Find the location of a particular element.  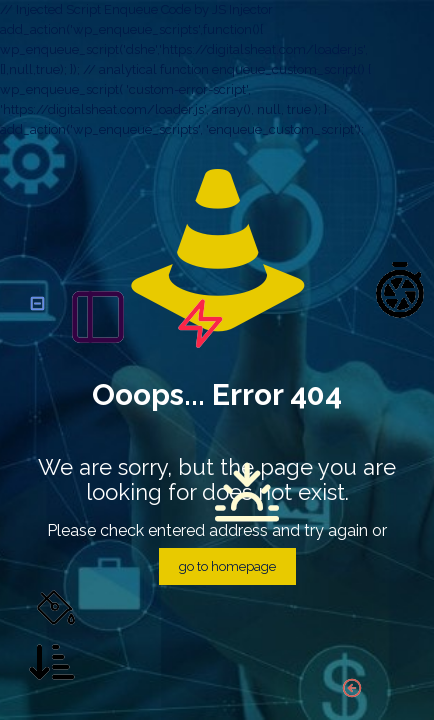

indicates quick actions or instant features is located at coordinates (200, 323).